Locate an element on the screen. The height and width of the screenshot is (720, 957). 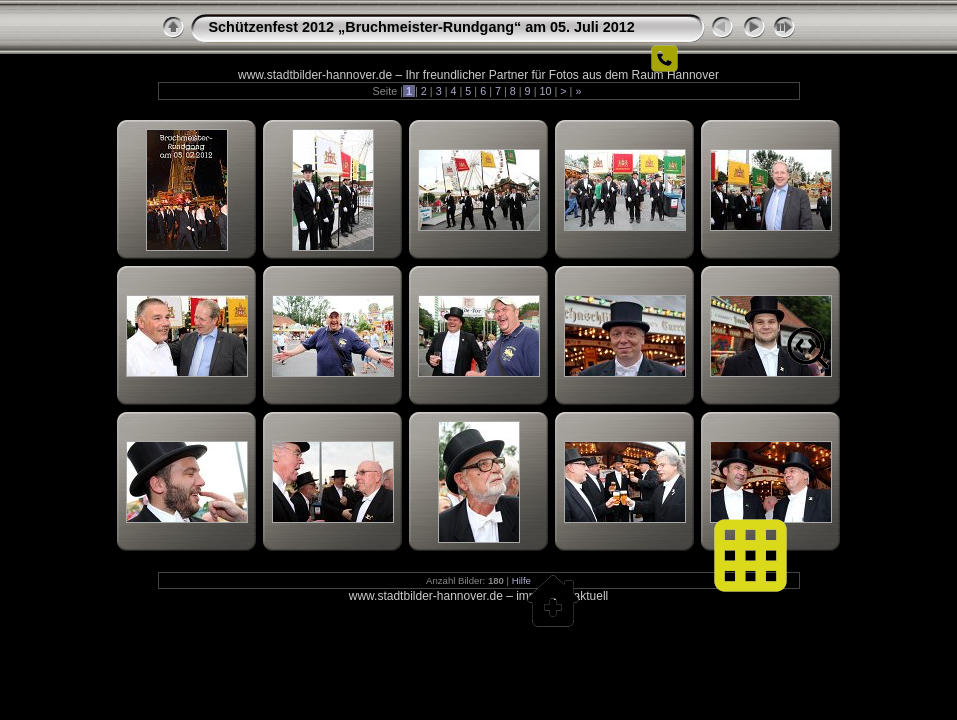
view data in grid or table format is located at coordinates (750, 555).